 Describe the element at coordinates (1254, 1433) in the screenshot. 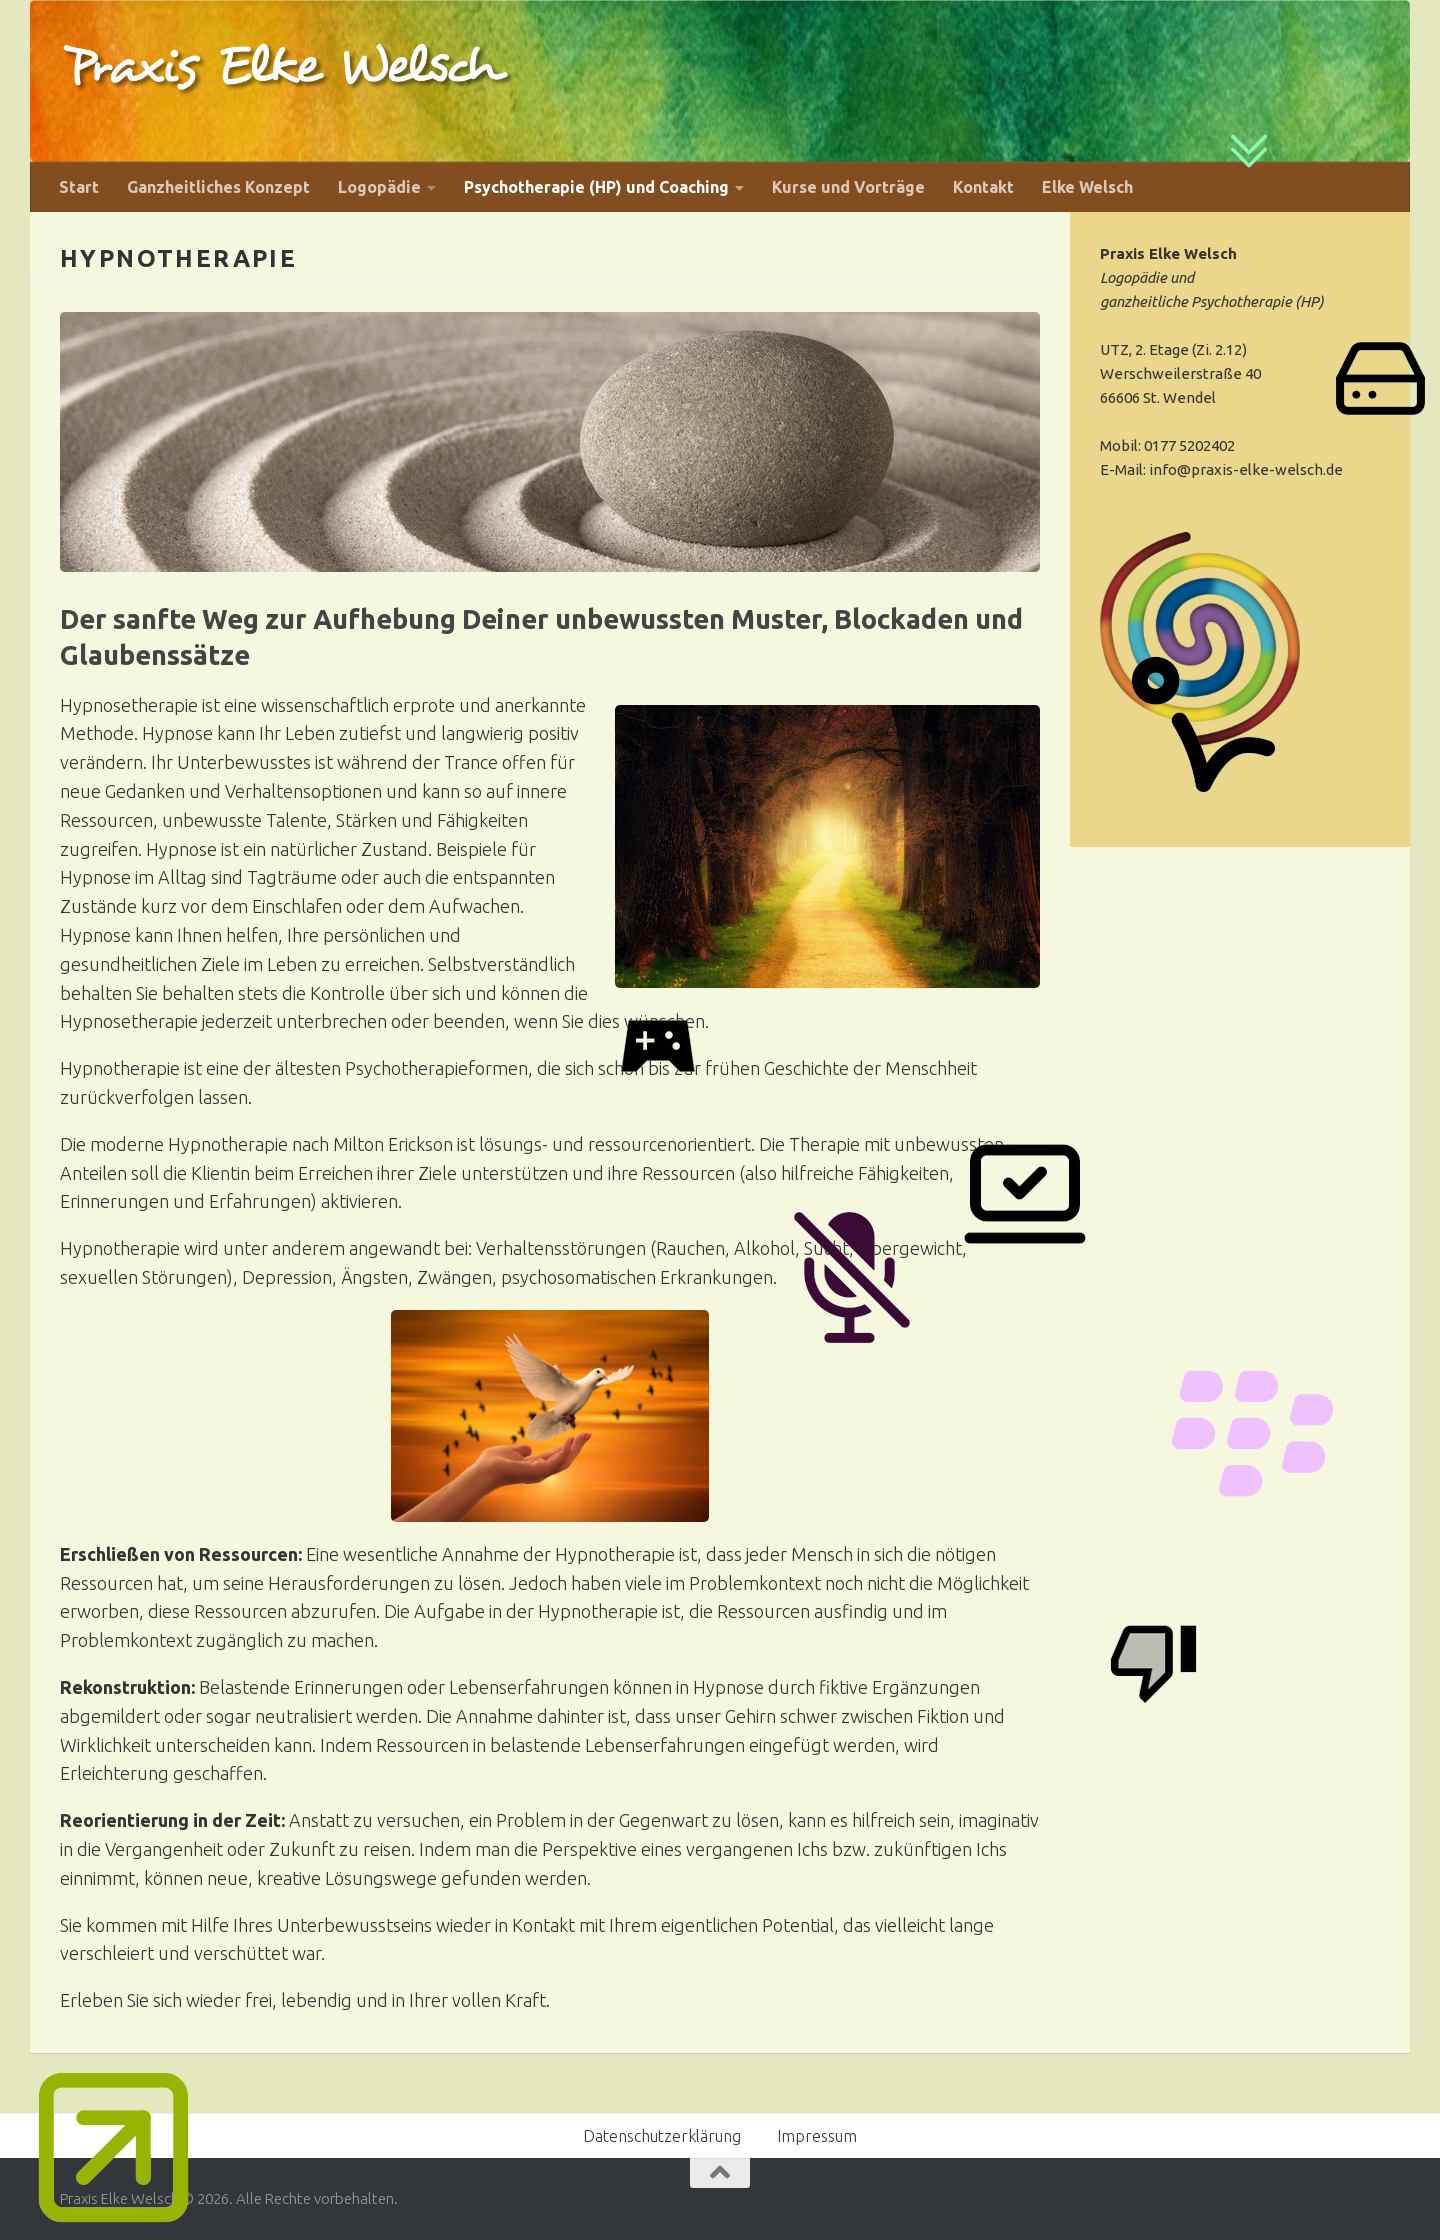

I see `BlackBerry brand logo` at that location.